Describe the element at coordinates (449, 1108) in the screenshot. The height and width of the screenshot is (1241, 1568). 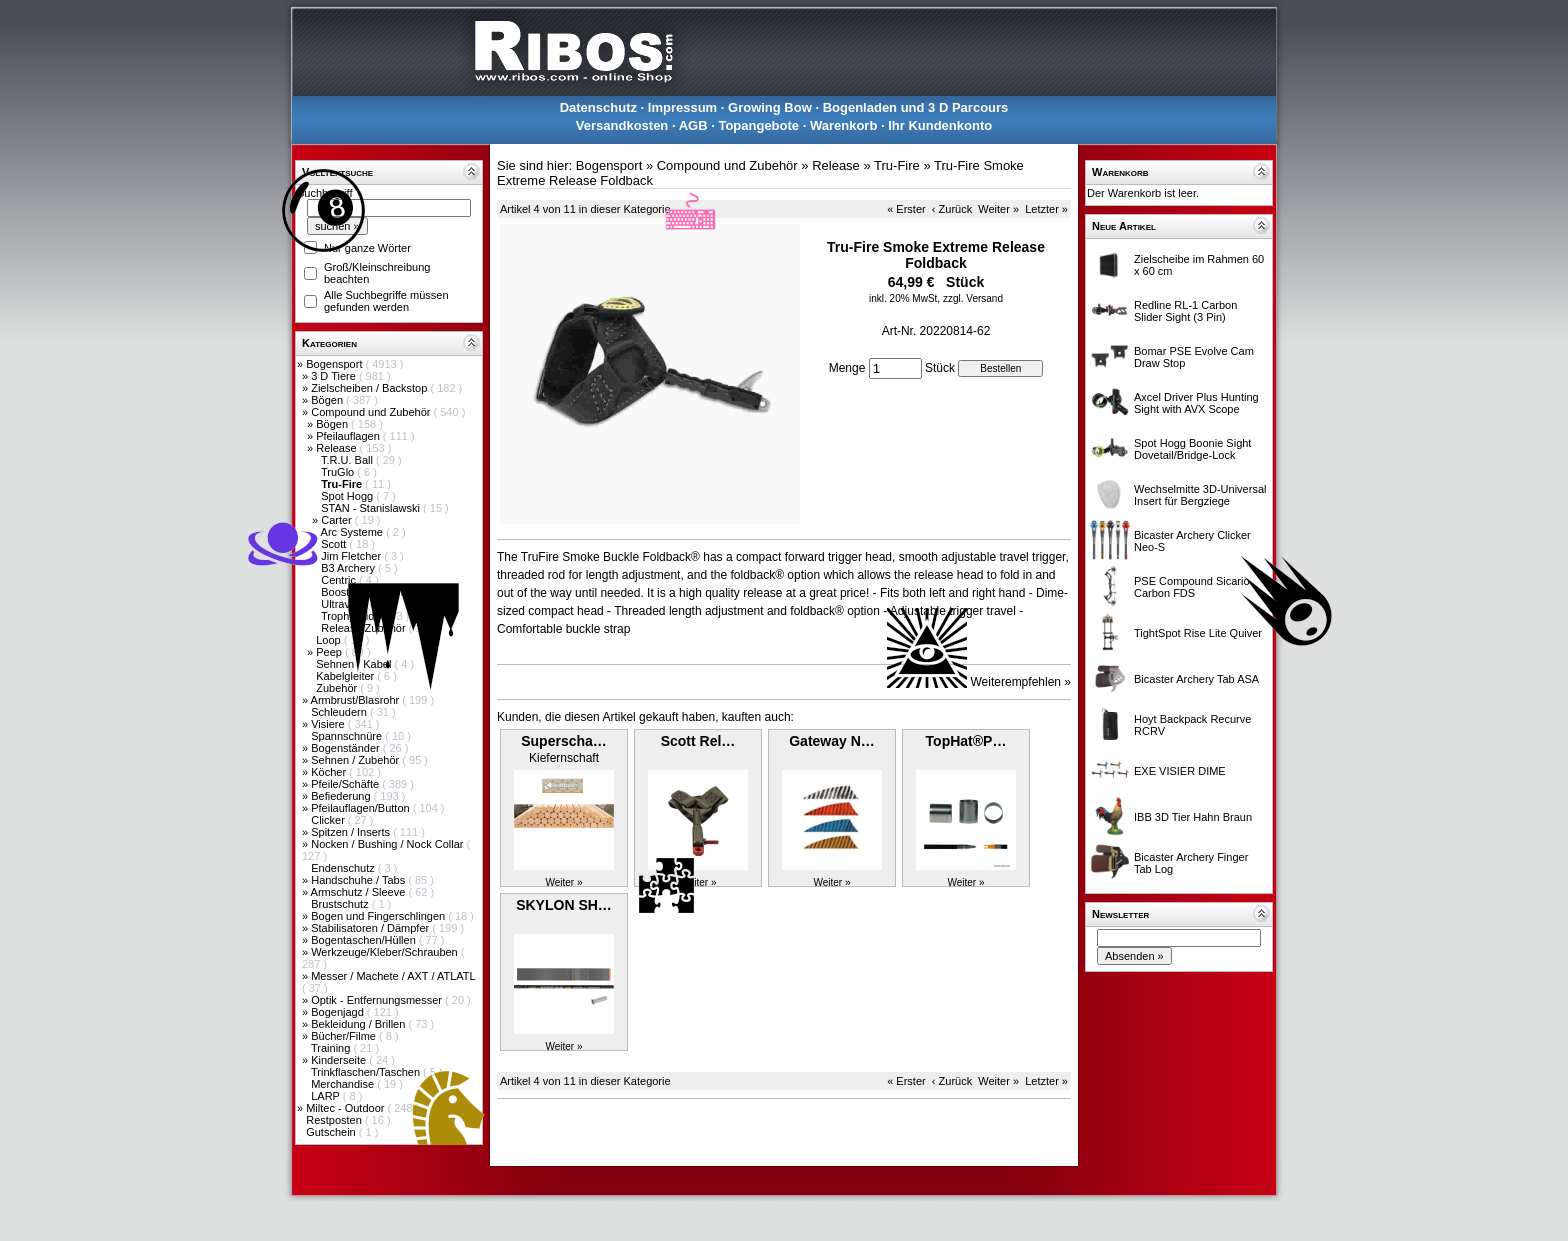
I see `select the knight piece in a chess game` at that location.